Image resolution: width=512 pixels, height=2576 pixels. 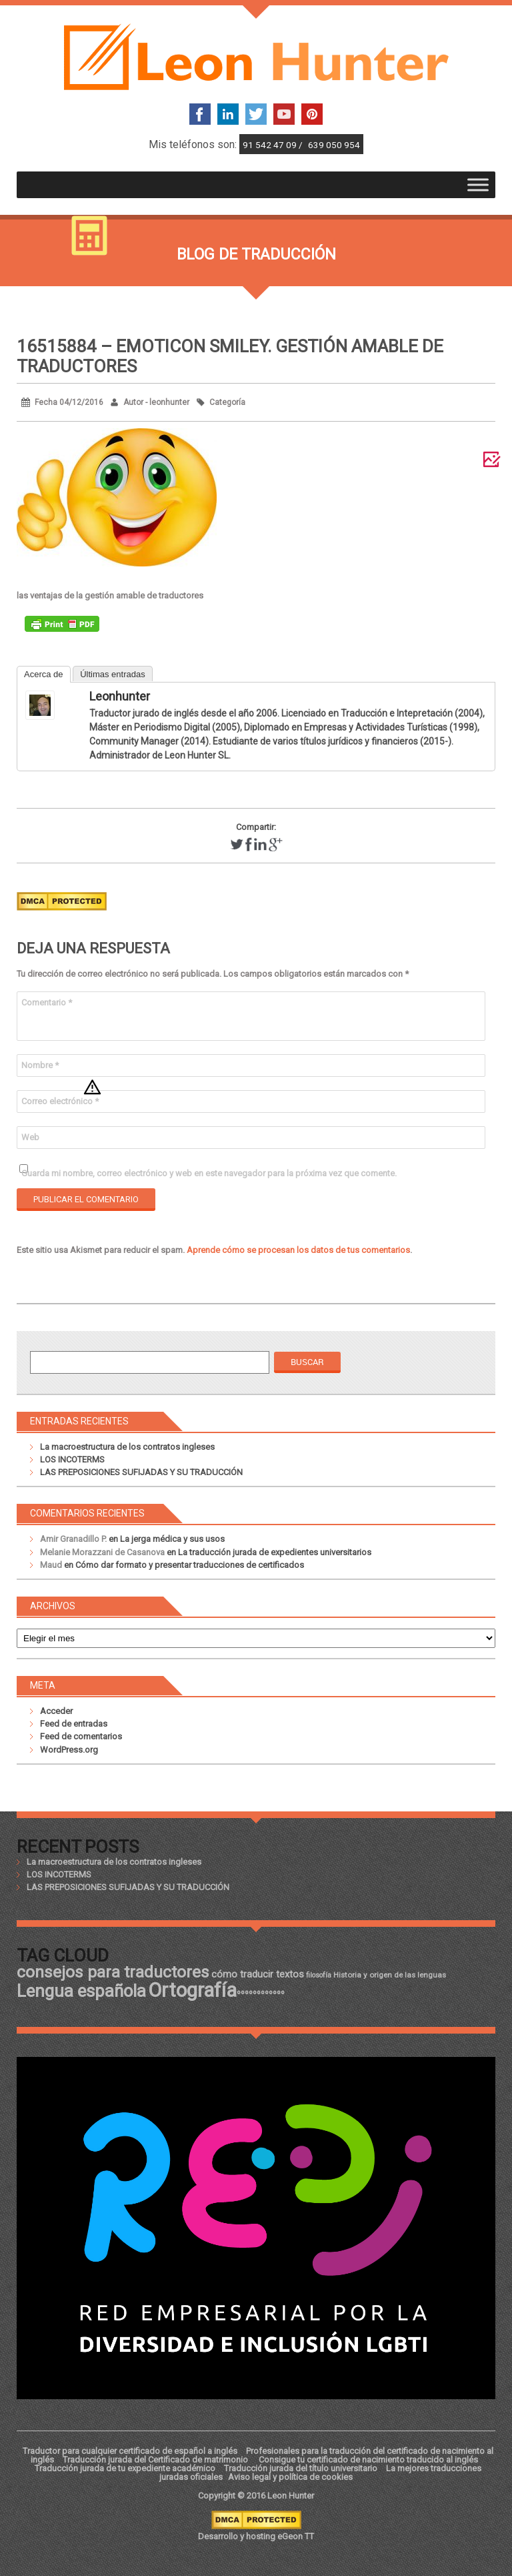 What do you see at coordinates (92, 1087) in the screenshot?
I see `indicates a warning or alert status` at bounding box center [92, 1087].